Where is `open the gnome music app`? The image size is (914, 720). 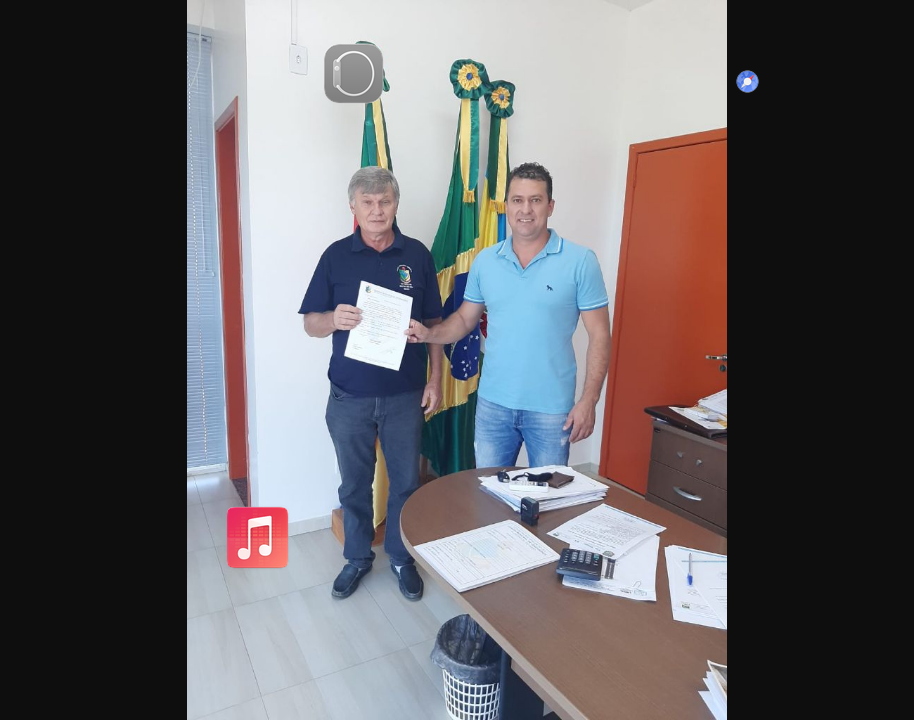
open the gnome music app is located at coordinates (257, 537).